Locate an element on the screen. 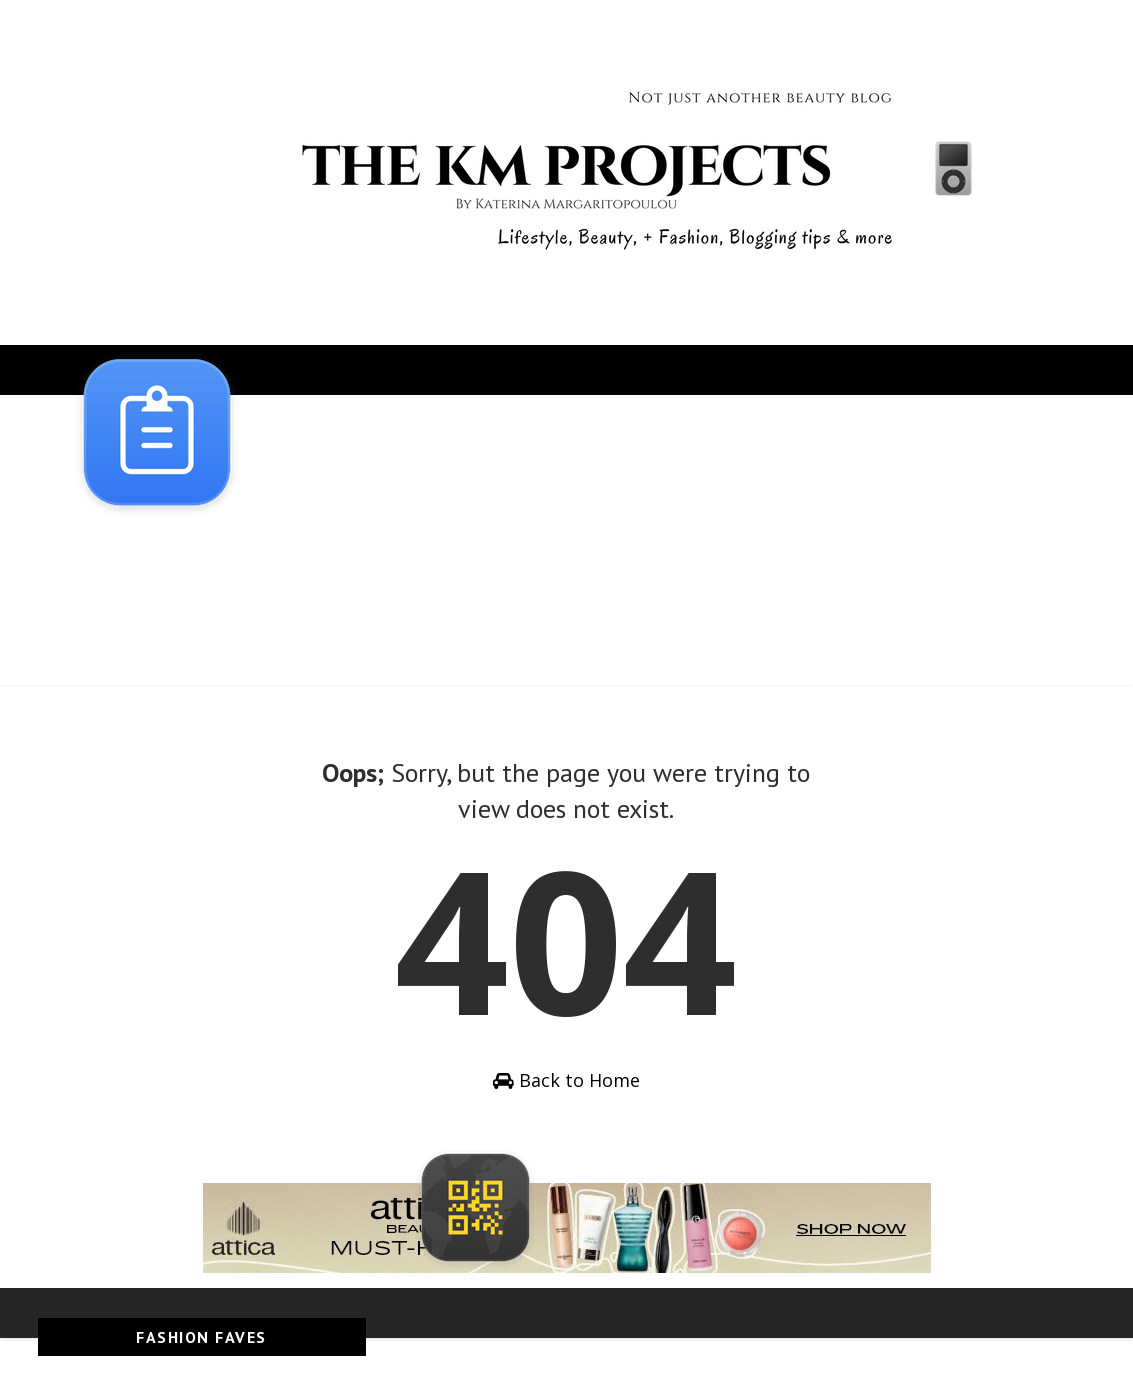 The image size is (1133, 1396). access clipboard manager settings is located at coordinates (157, 435).